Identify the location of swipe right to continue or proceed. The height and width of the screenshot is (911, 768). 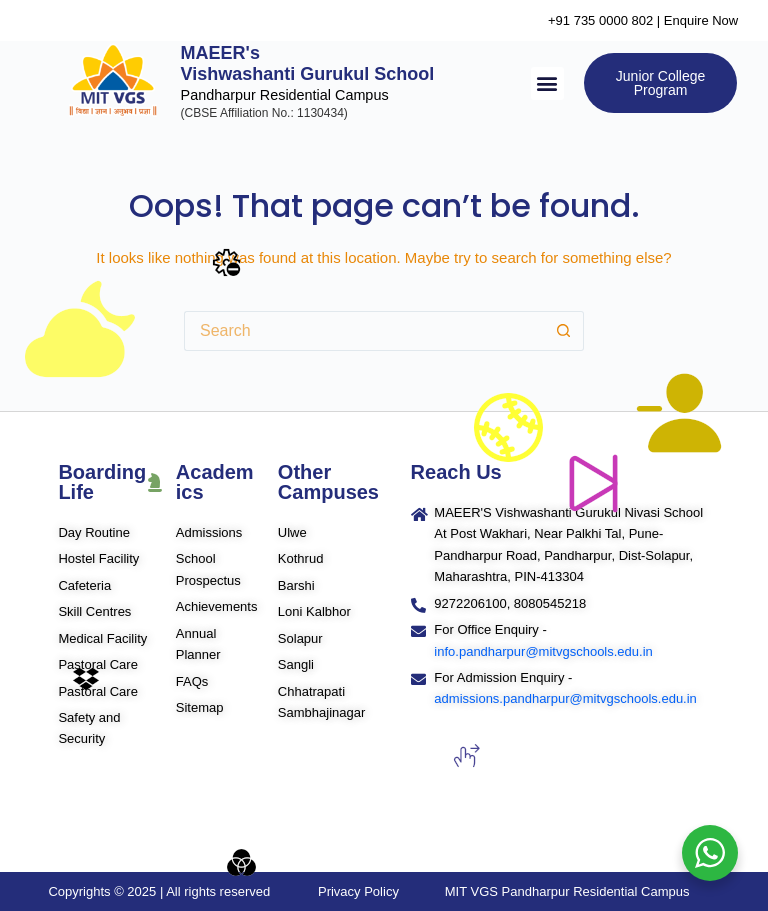
(465, 756).